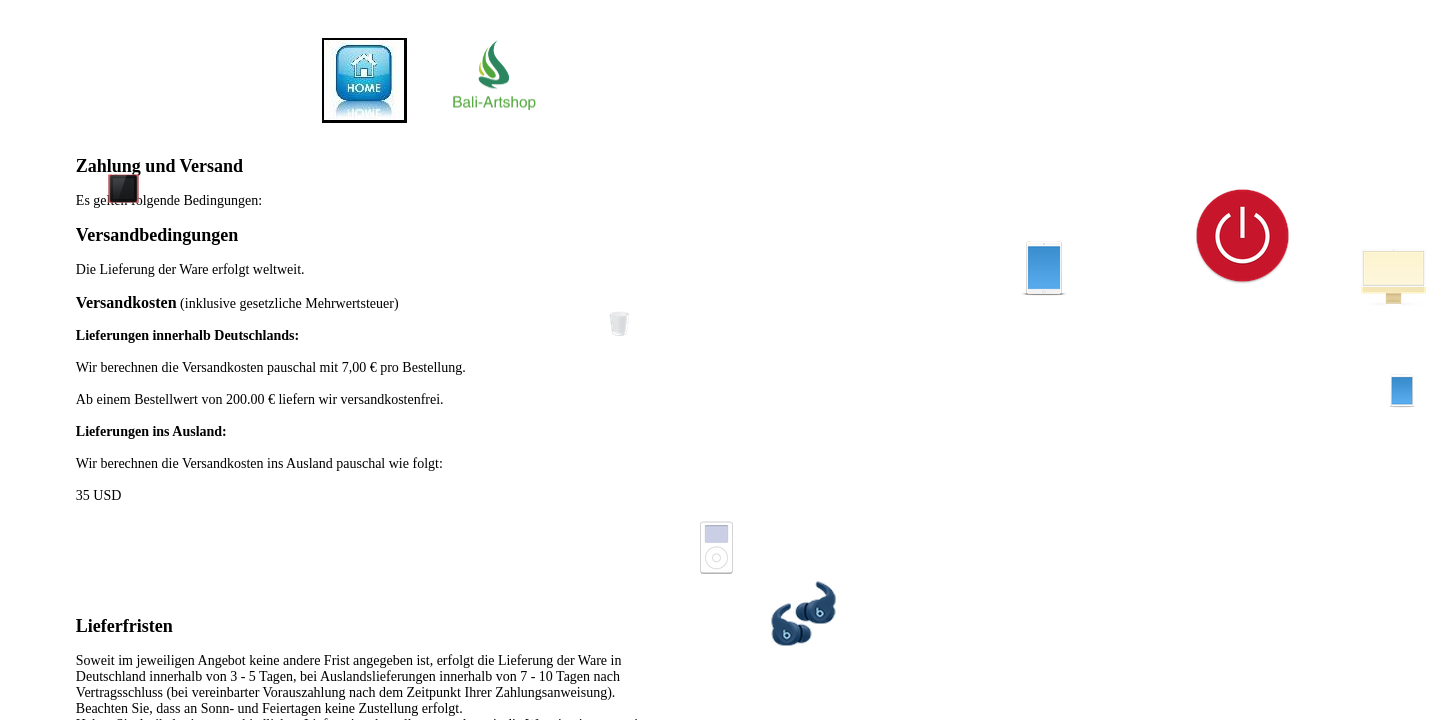 Image resolution: width=1441 pixels, height=720 pixels. What do you see at coordinates (1242, 235) in the screenshot?
I see `shut down or power off the system` at bounding box center [1242, 235].